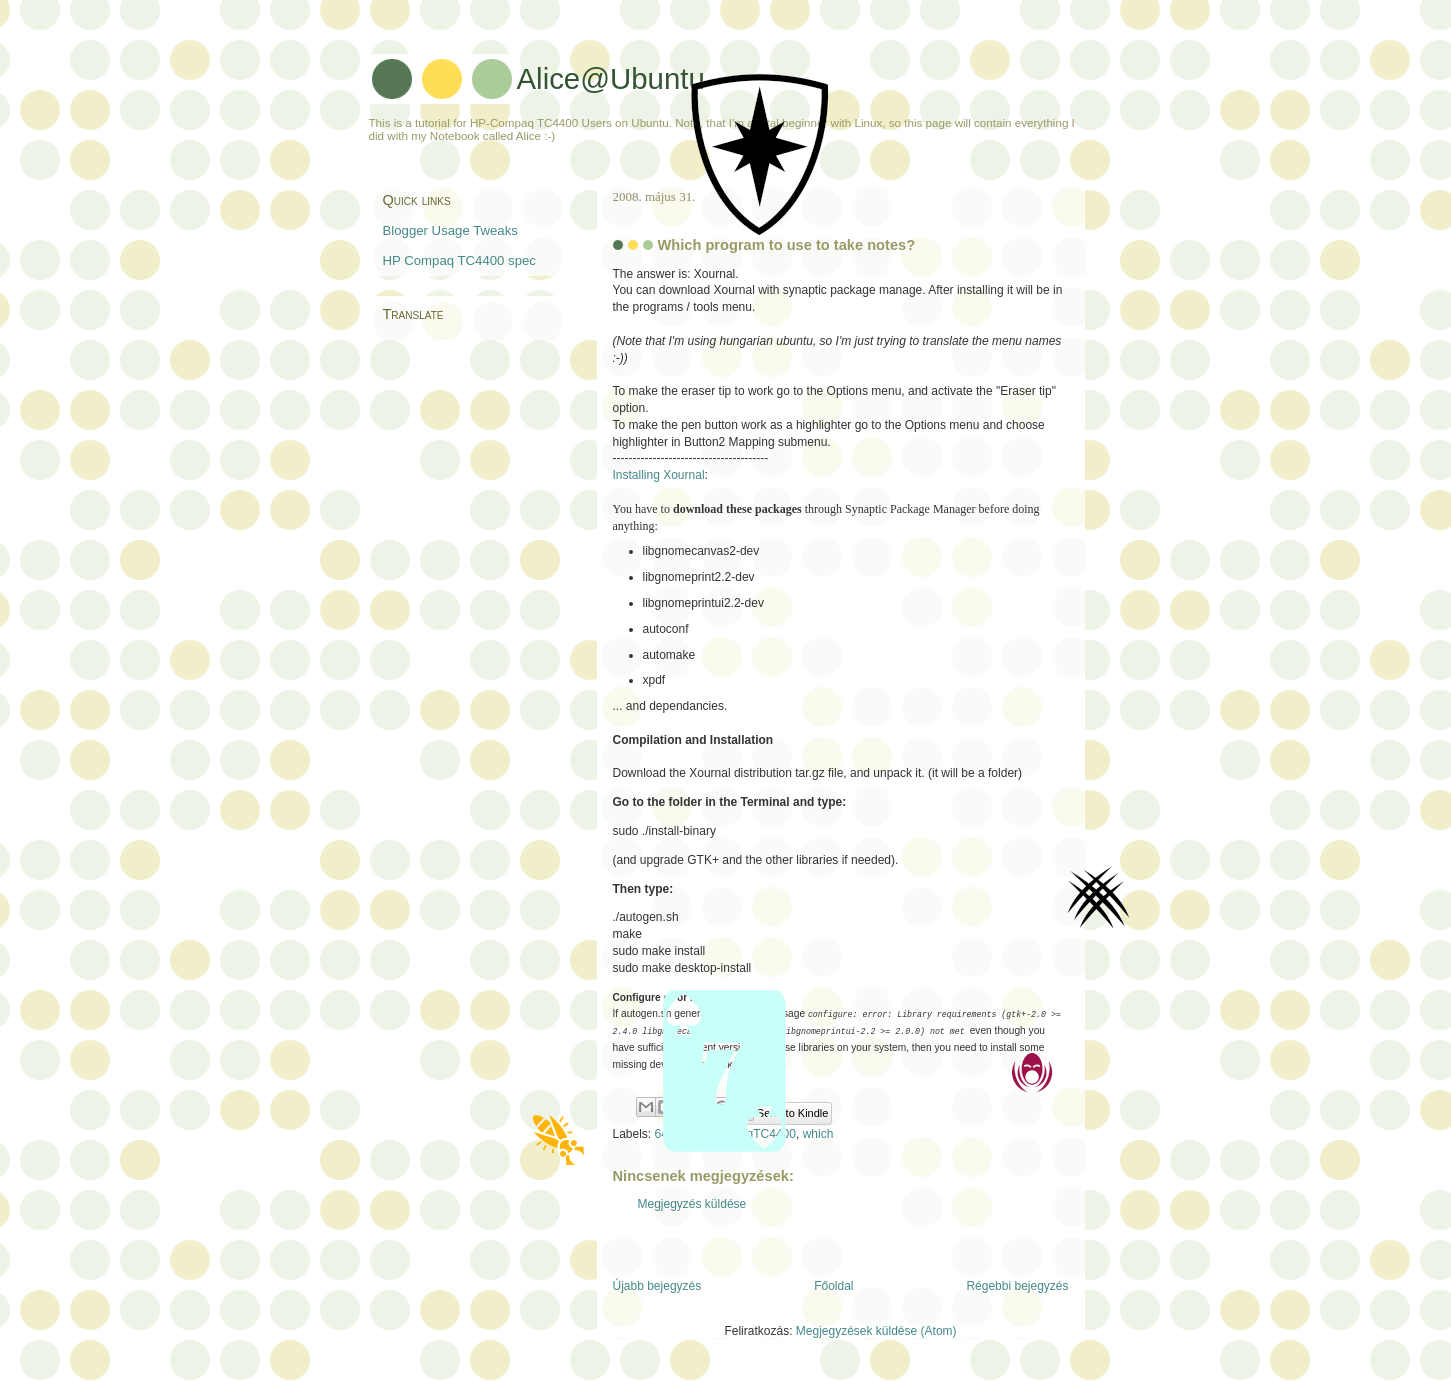 The width and height of the screenshot is (1451, 1383). What do you see at coordinates (558, 1140) in the screenshot?
I see `indicates earwig pest type in an insect identification app` at bounding box center [558, 1140].